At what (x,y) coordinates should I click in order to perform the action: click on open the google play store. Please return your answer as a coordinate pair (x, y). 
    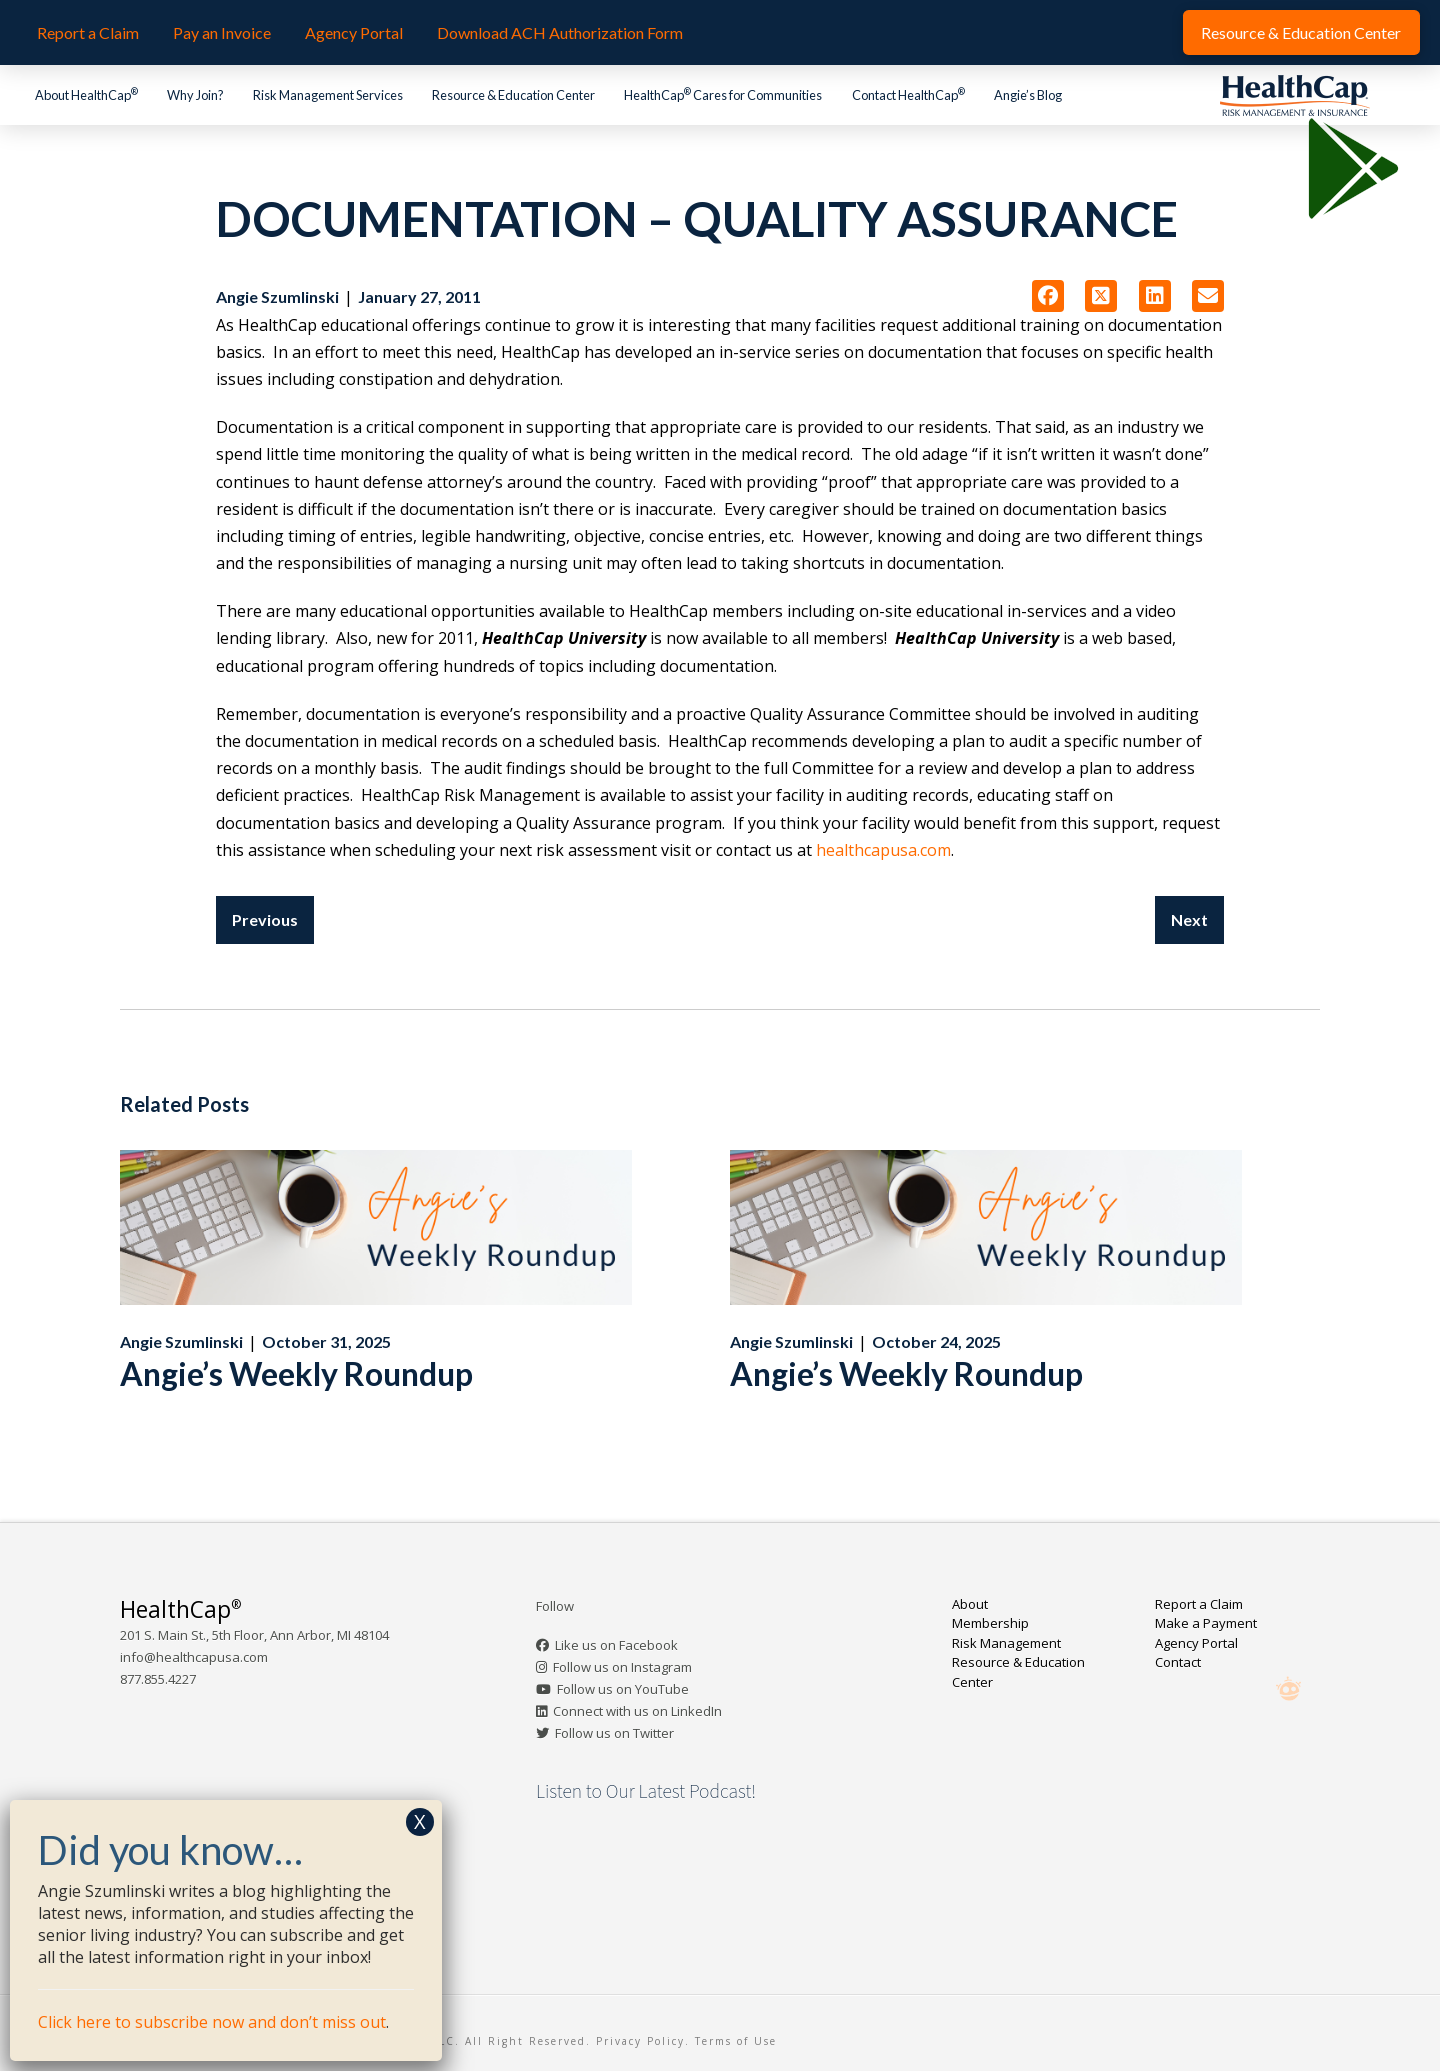
    Looking at the image, I should click on (1353, 168).